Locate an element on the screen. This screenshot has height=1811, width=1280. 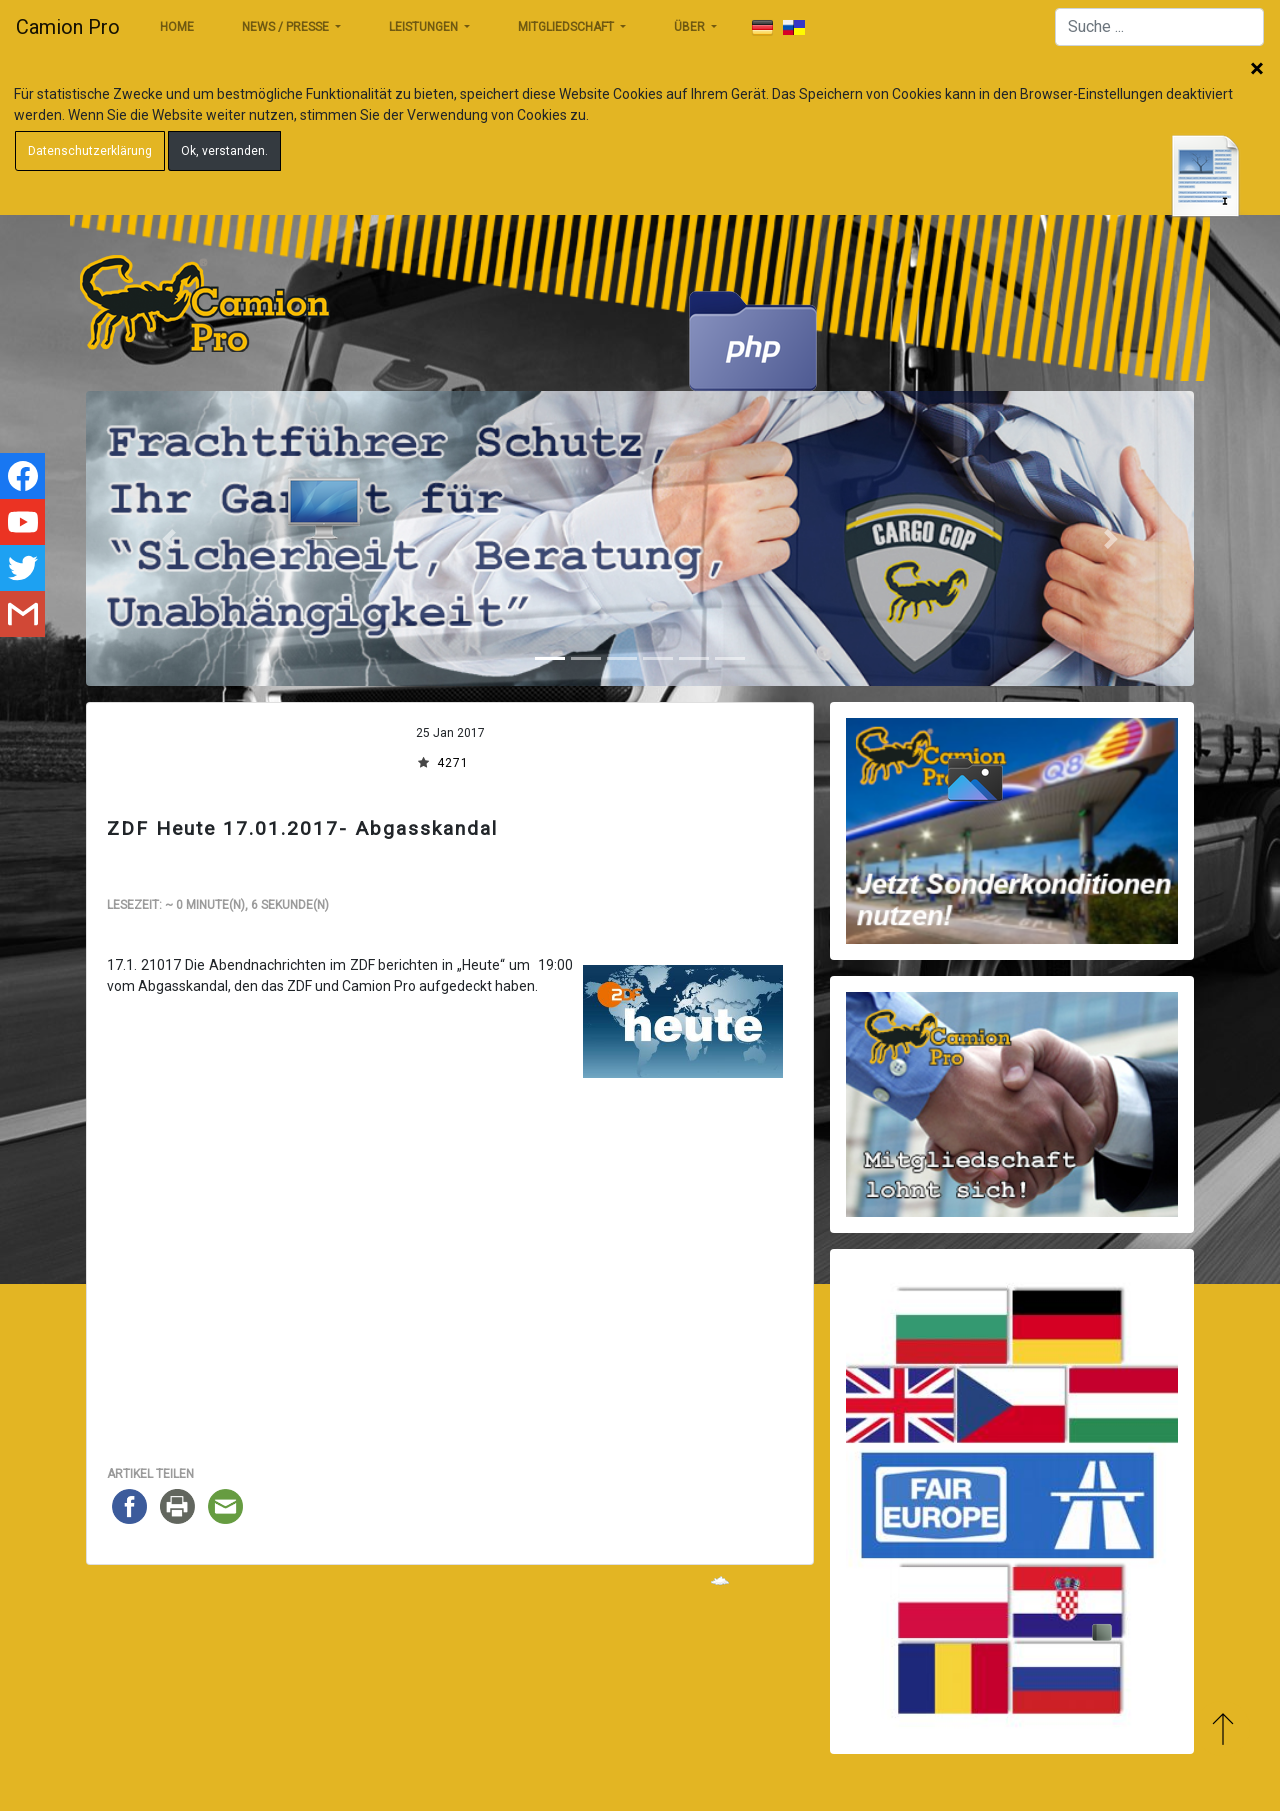
indicates overcast or cloudy weather conditions is located at coordinates (720, 1582).